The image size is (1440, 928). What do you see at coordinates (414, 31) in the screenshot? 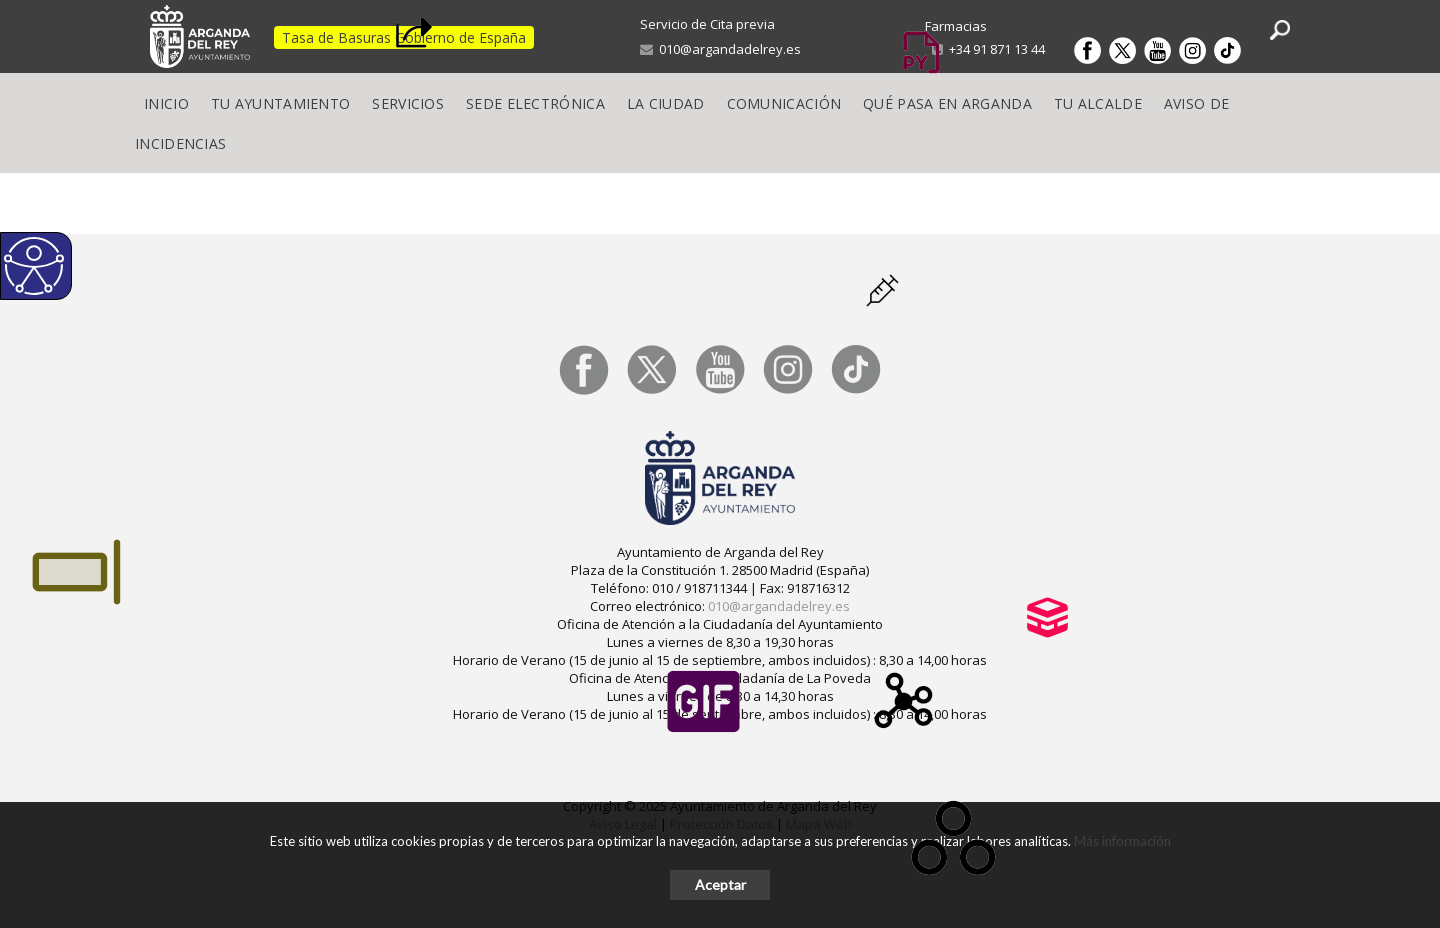
I see `share this content` at bounding box center [414, 31].